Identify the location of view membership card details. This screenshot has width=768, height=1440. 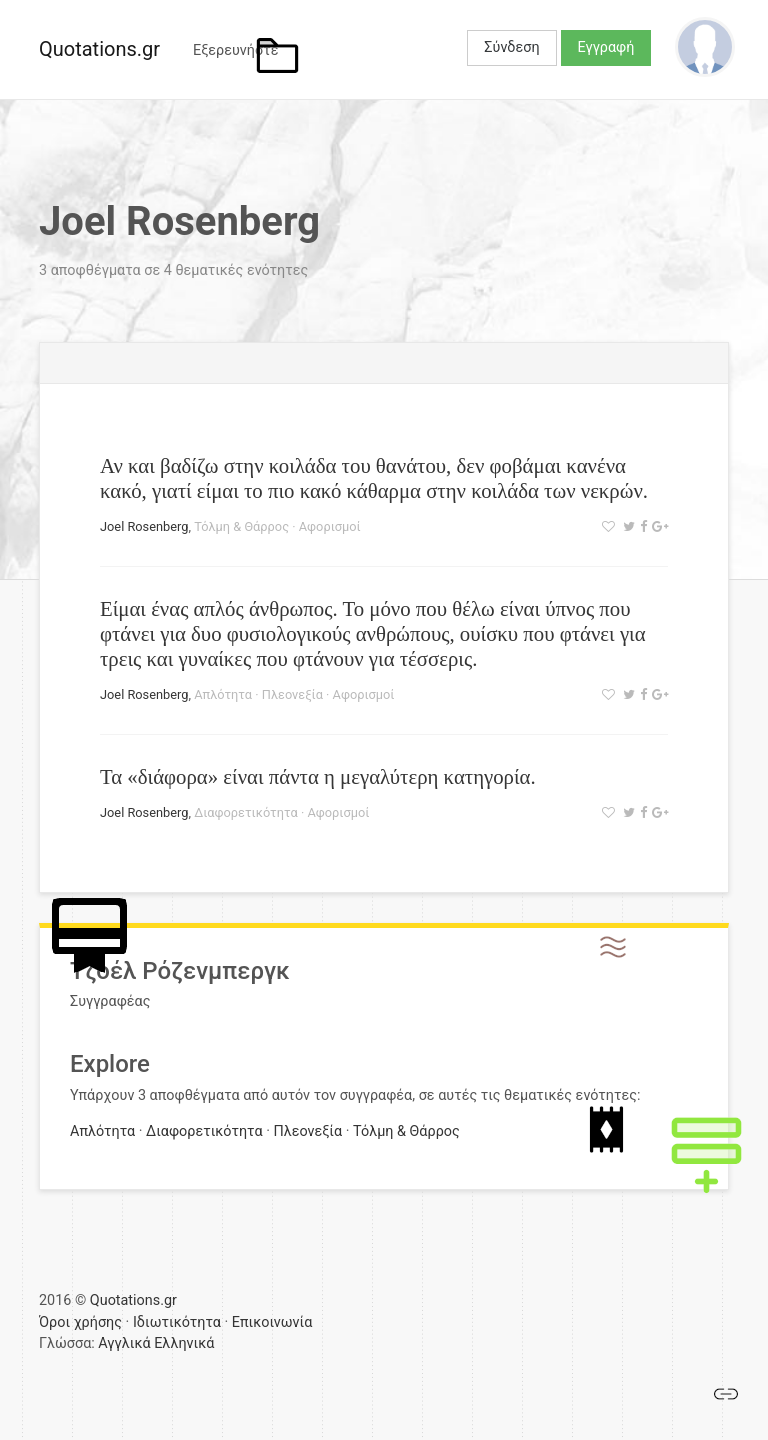
(89, 935).